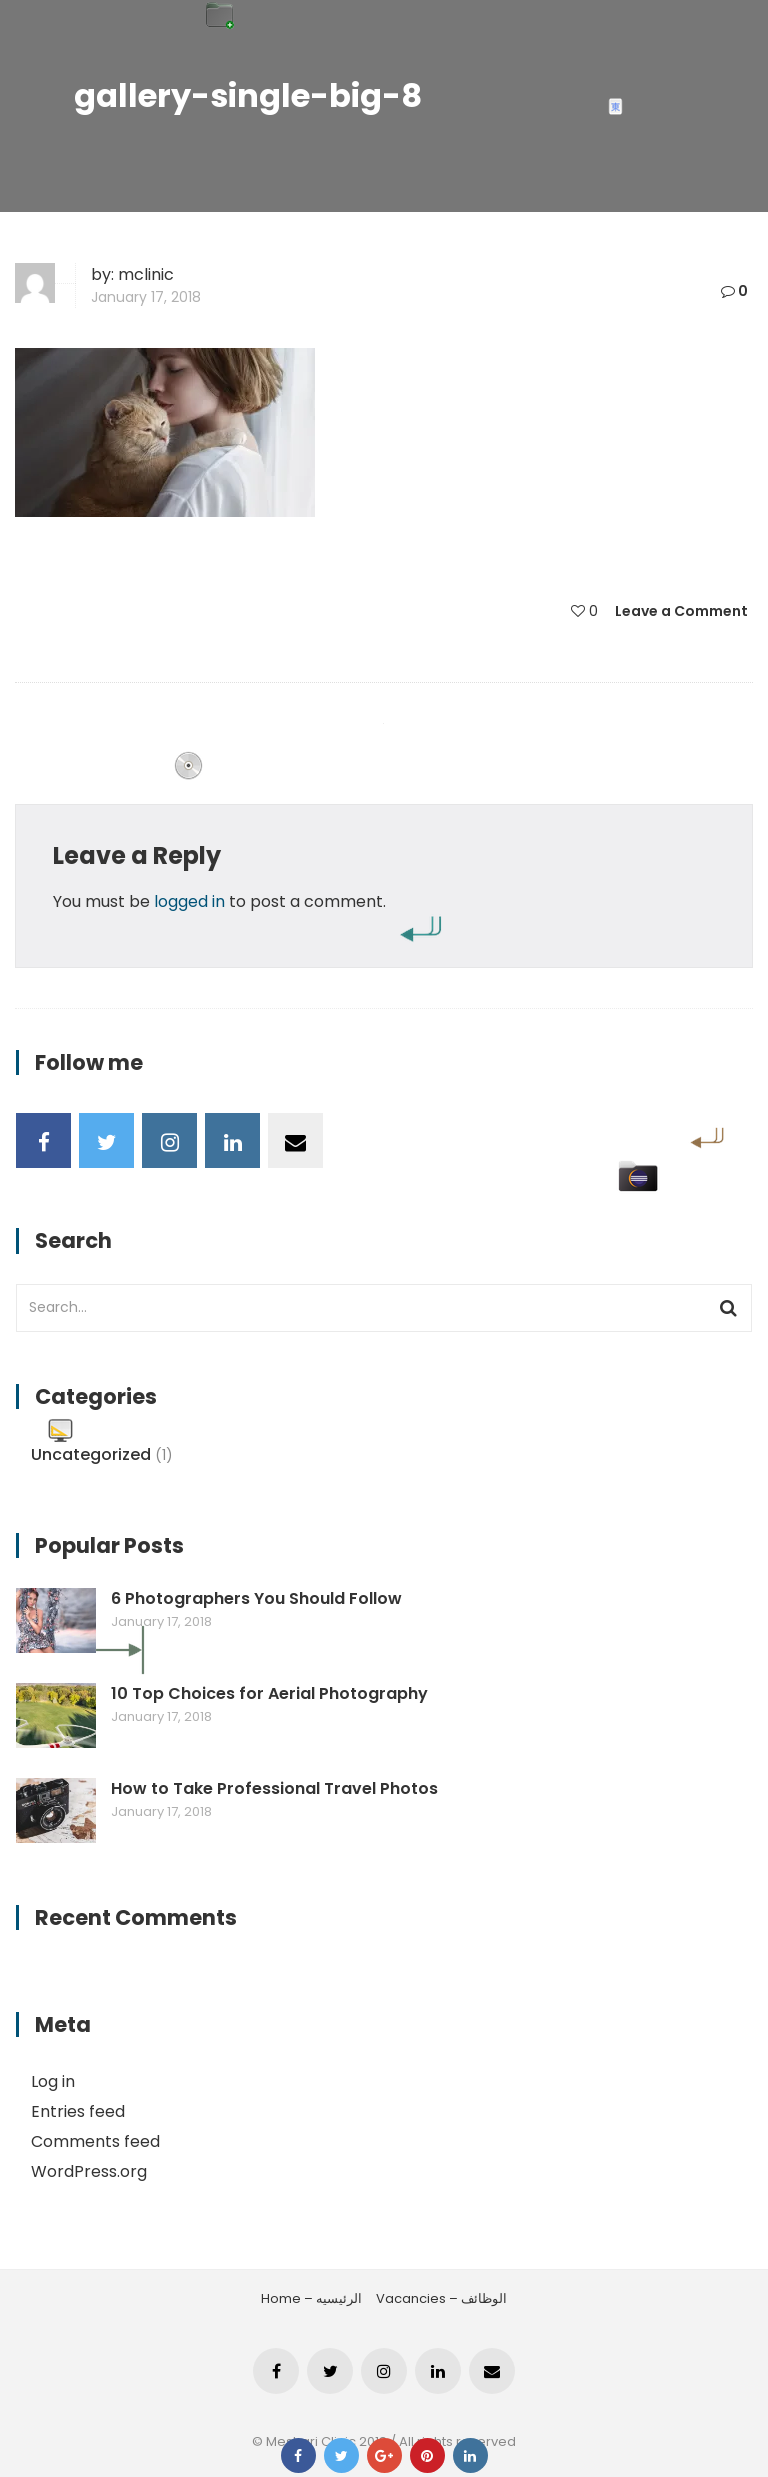  I want to click on create a new folder, so click(219, 14).